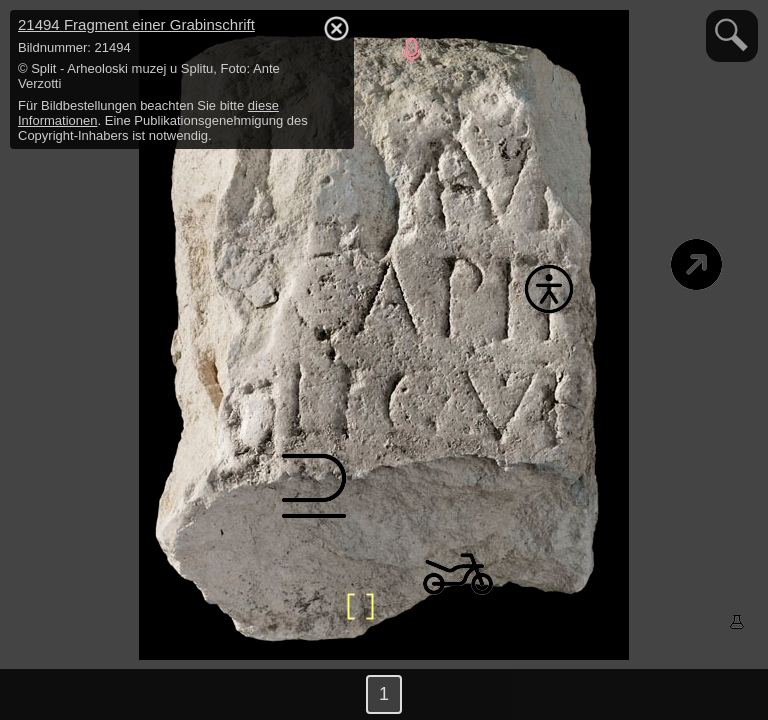  What do you see at coordinates (458, 575) in the screenshot?
I see `select motorcycle as vehicle type` at bounding box center [458, 575].